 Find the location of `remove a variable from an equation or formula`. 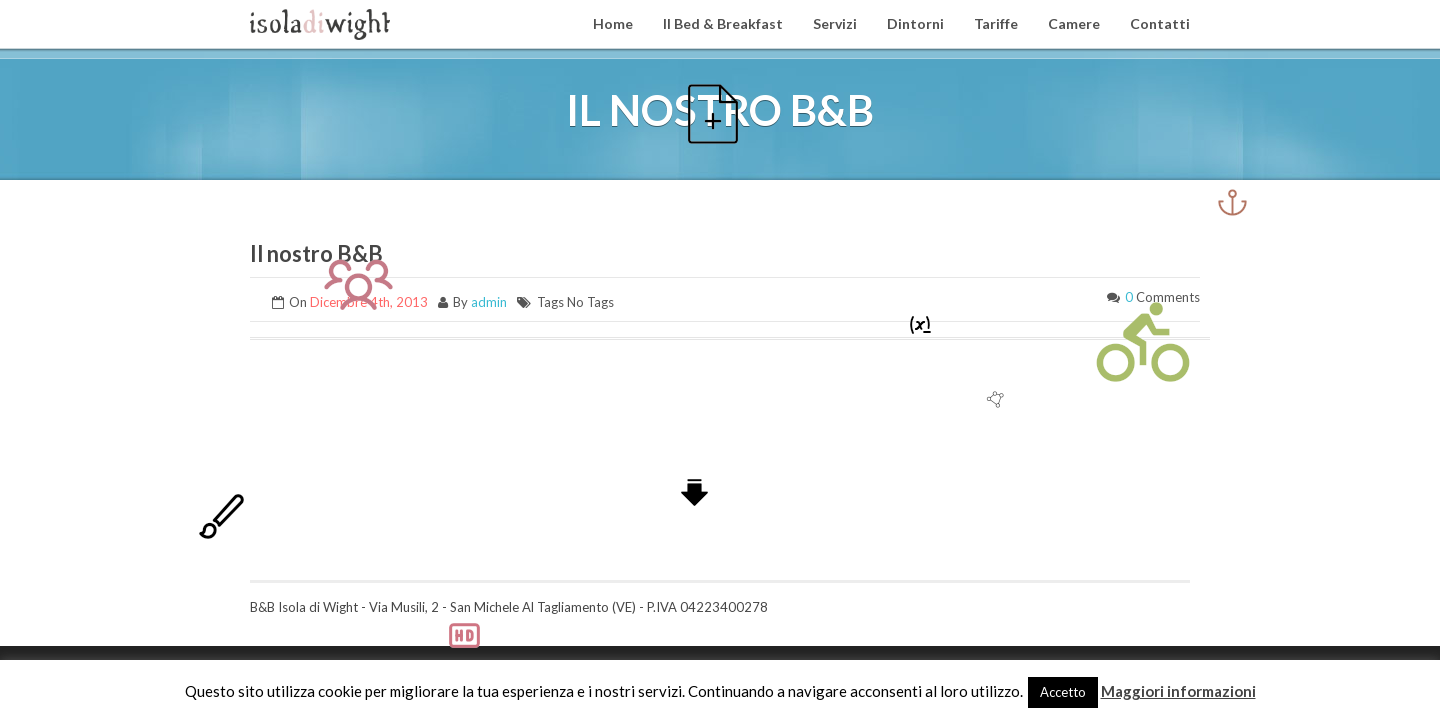

remove a variable from an equation or formula is located at coordinates (920, 325).